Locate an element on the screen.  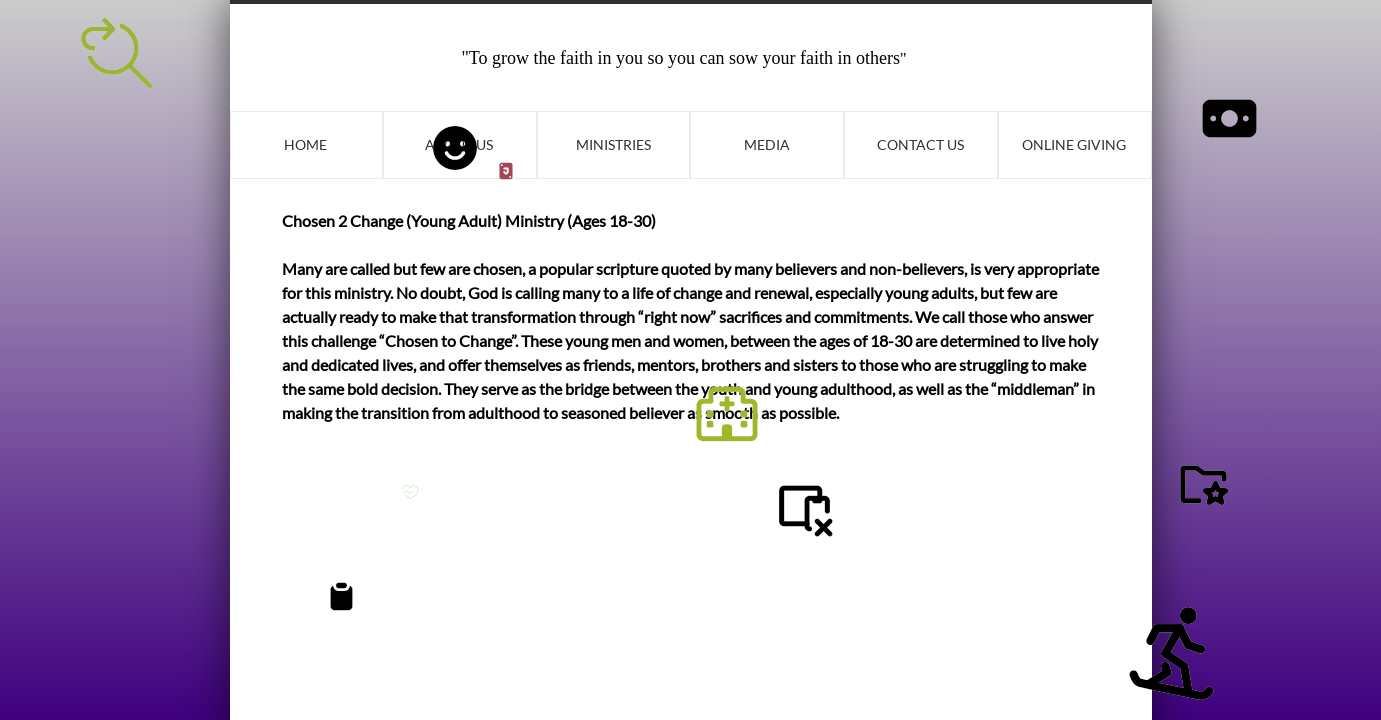
go to search panel is located at coordinates (119, 55).